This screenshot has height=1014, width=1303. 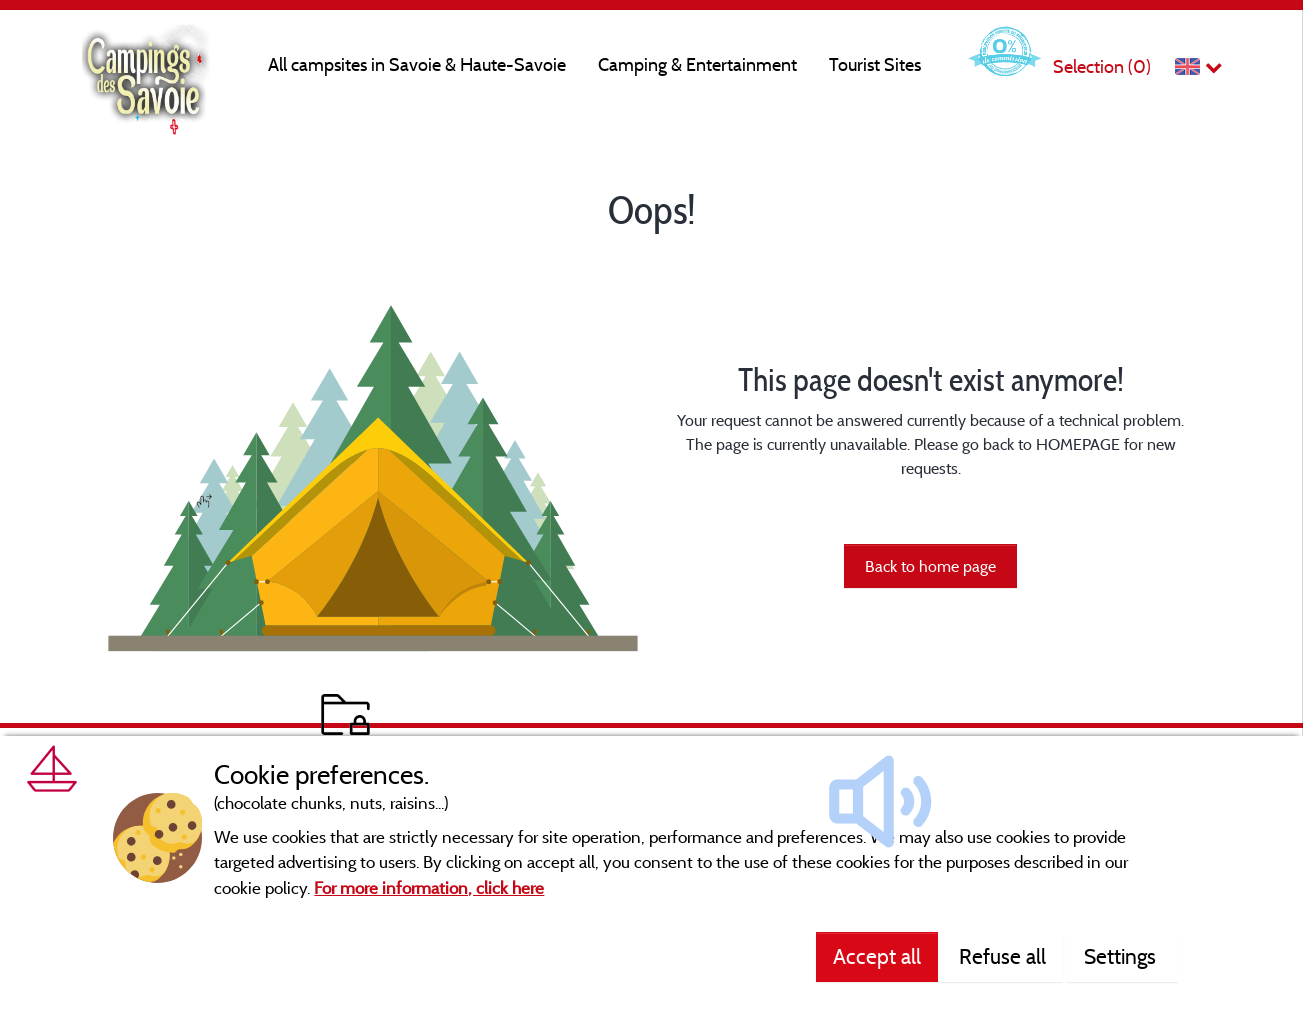 I want to click on access a password-protected folder, so click(x=345, y=714).